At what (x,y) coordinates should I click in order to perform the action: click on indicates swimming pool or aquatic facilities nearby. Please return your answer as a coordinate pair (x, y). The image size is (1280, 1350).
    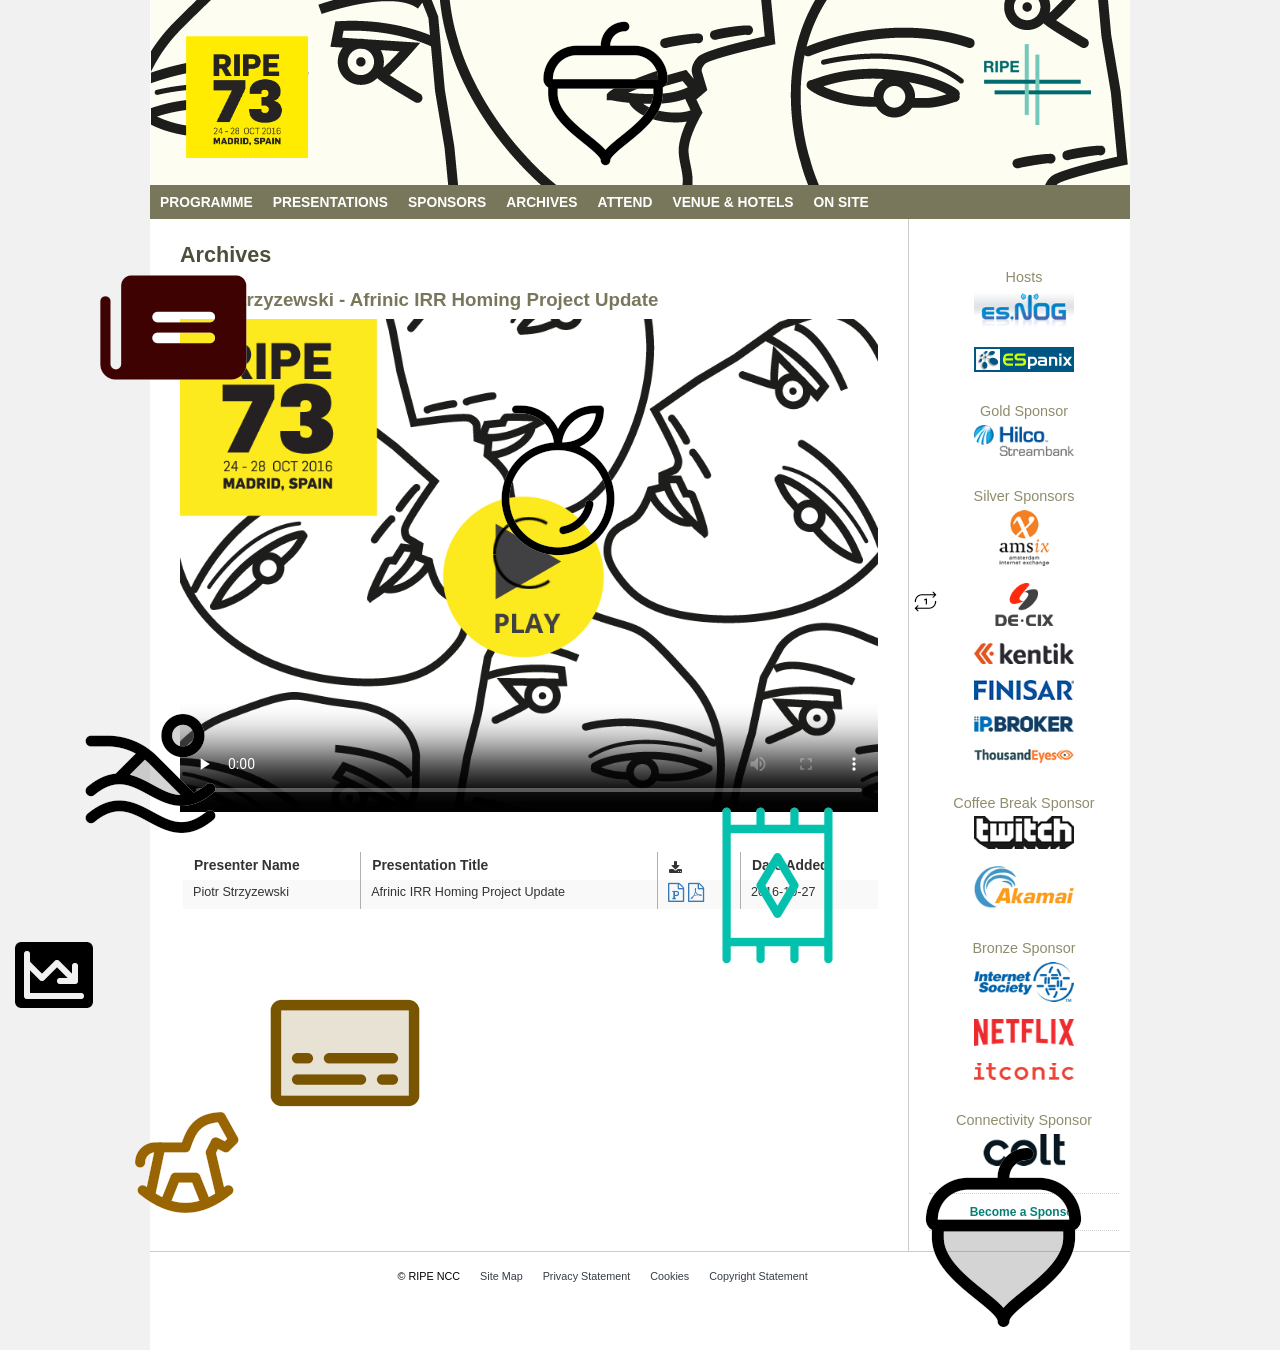
    Looking at the image, I should click on (150, 773).